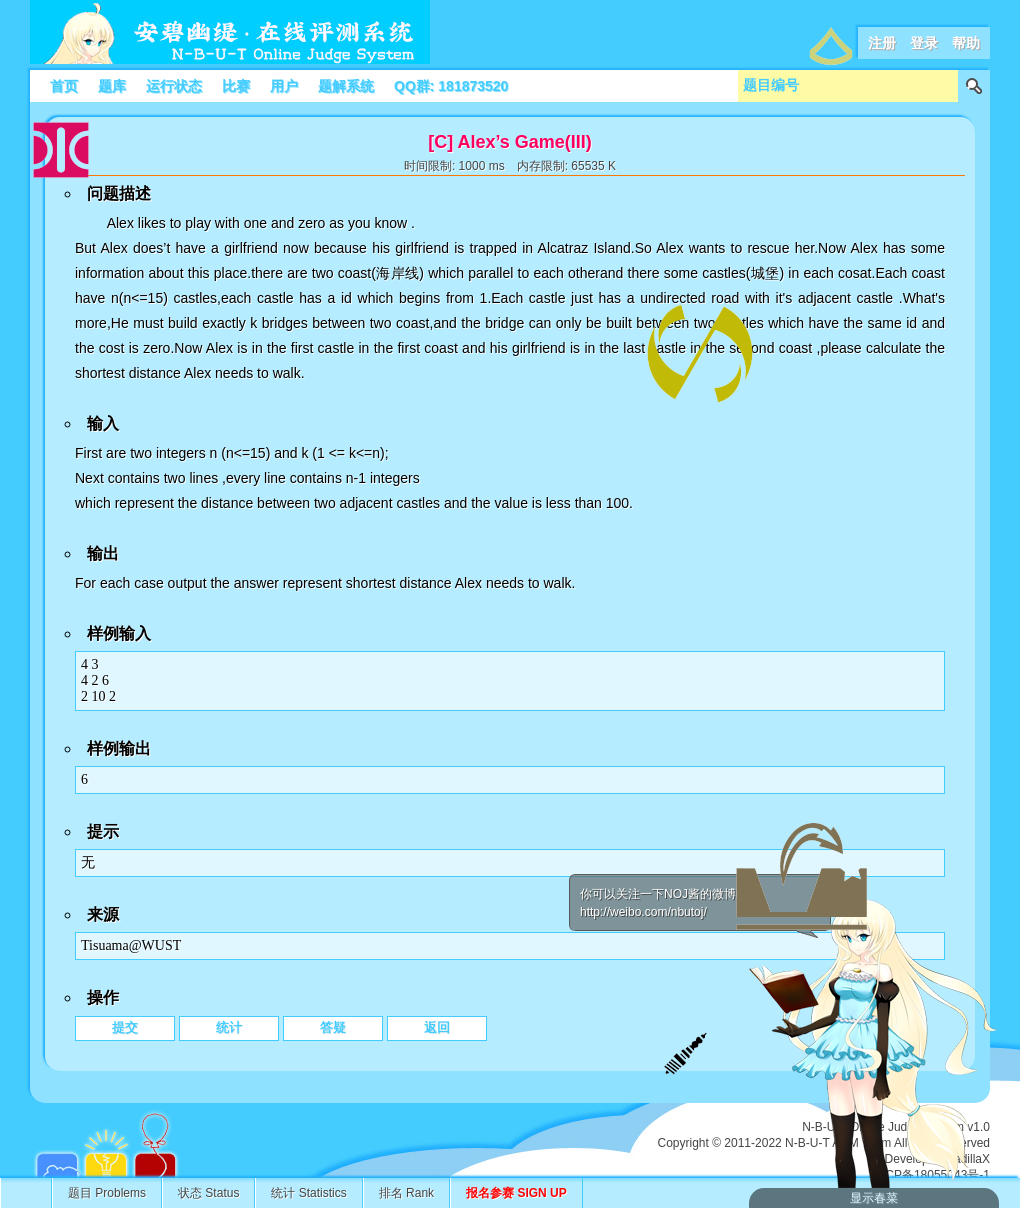 The width and height of the screenshot is (1020, 1208). I want to click on indicates private first class military rank, so click(831, 46).